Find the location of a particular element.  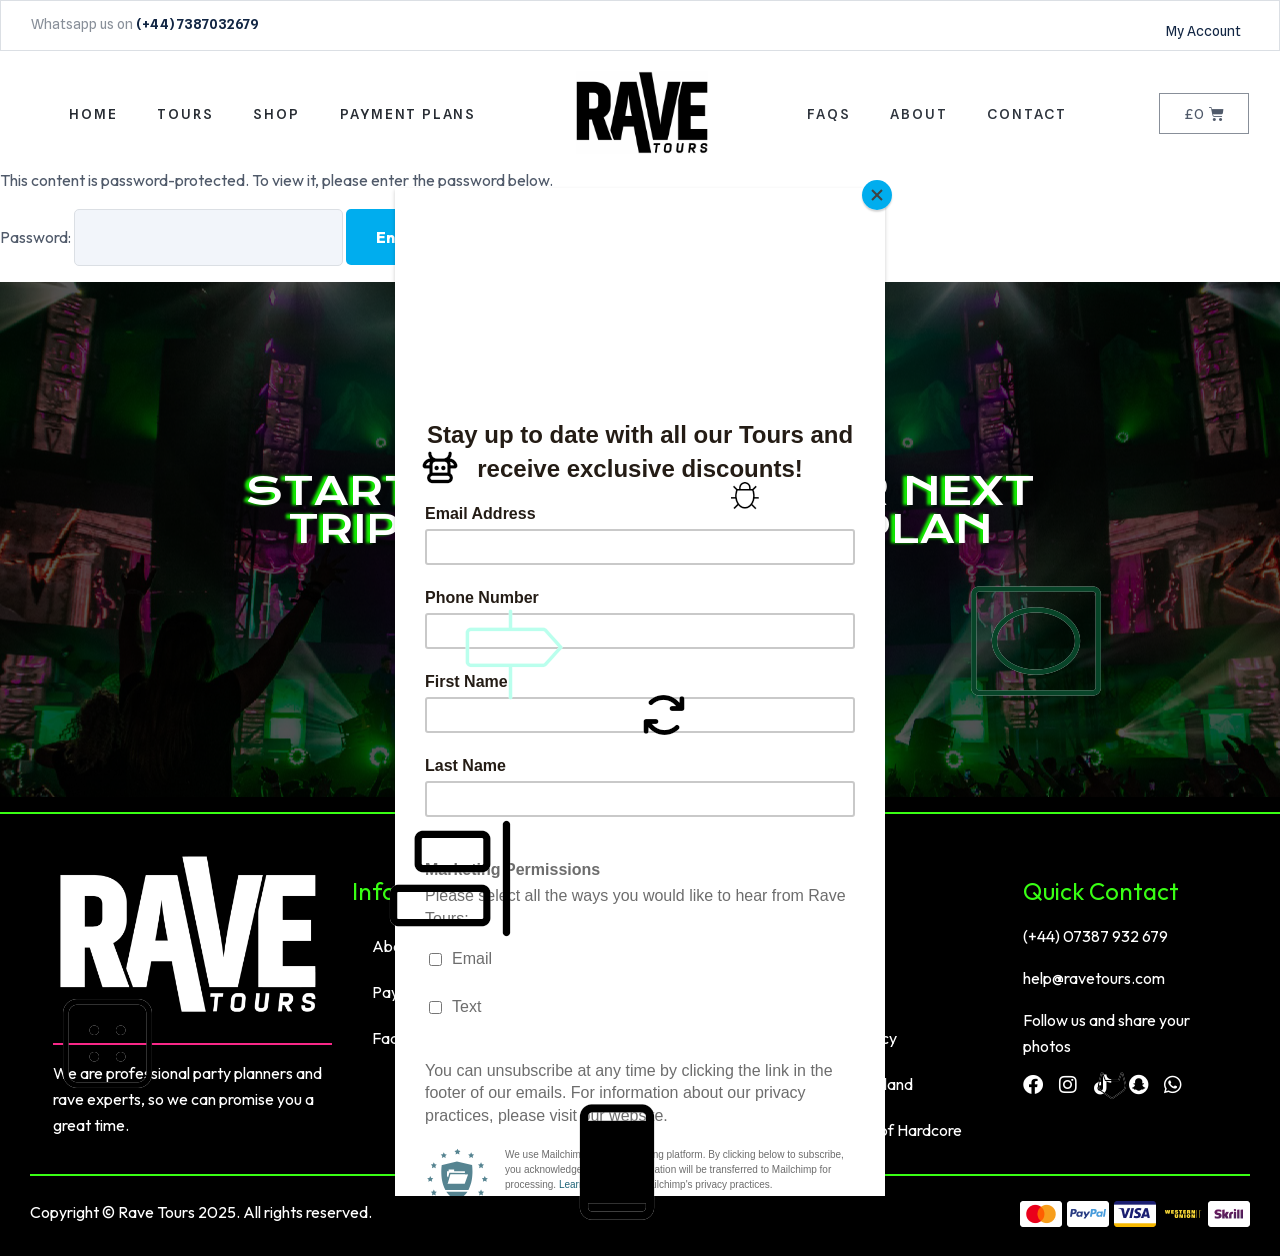

align text or content to the right is located at coordinates (452, 878).